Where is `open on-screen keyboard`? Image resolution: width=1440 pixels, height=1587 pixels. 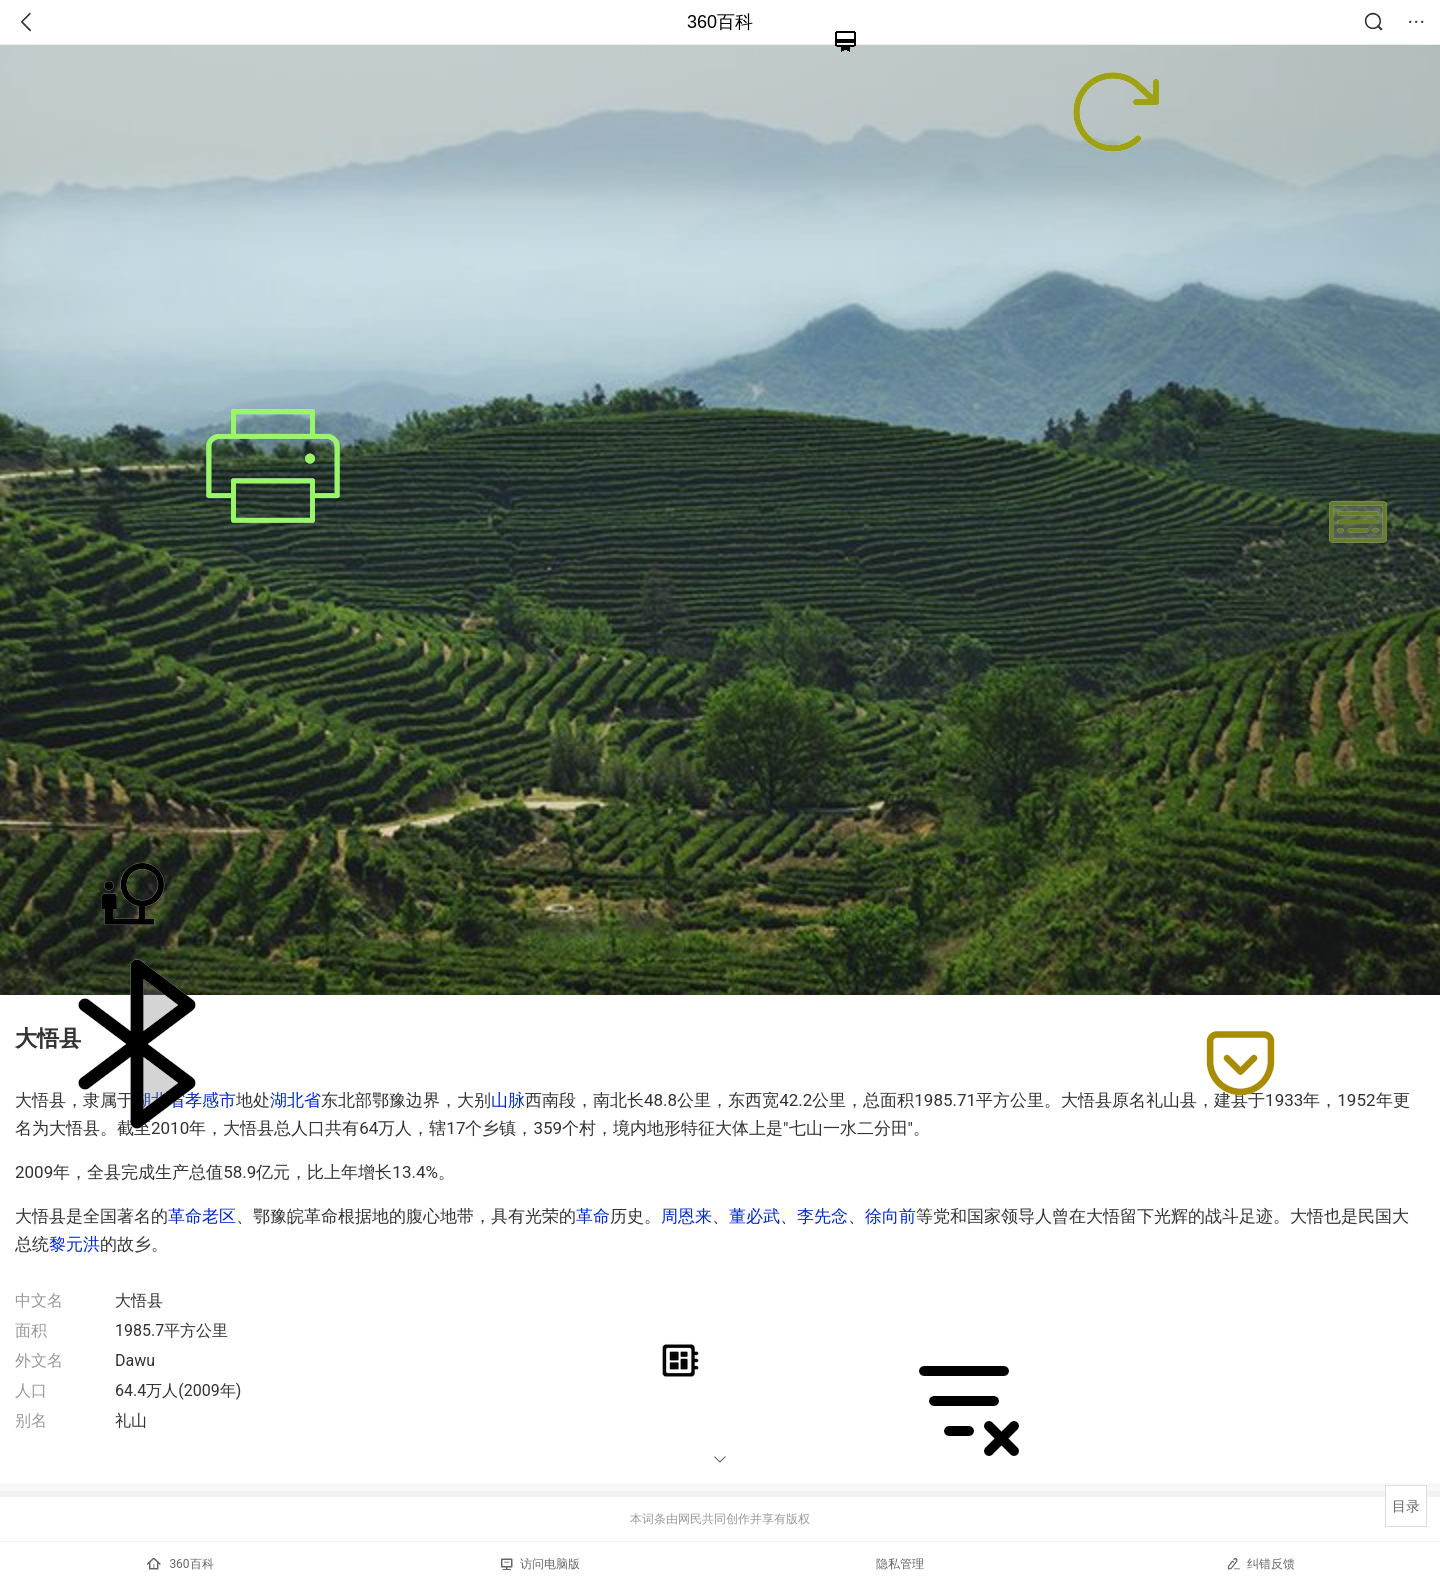 open on-screen keyboard is located at coordinates (1358, 522).